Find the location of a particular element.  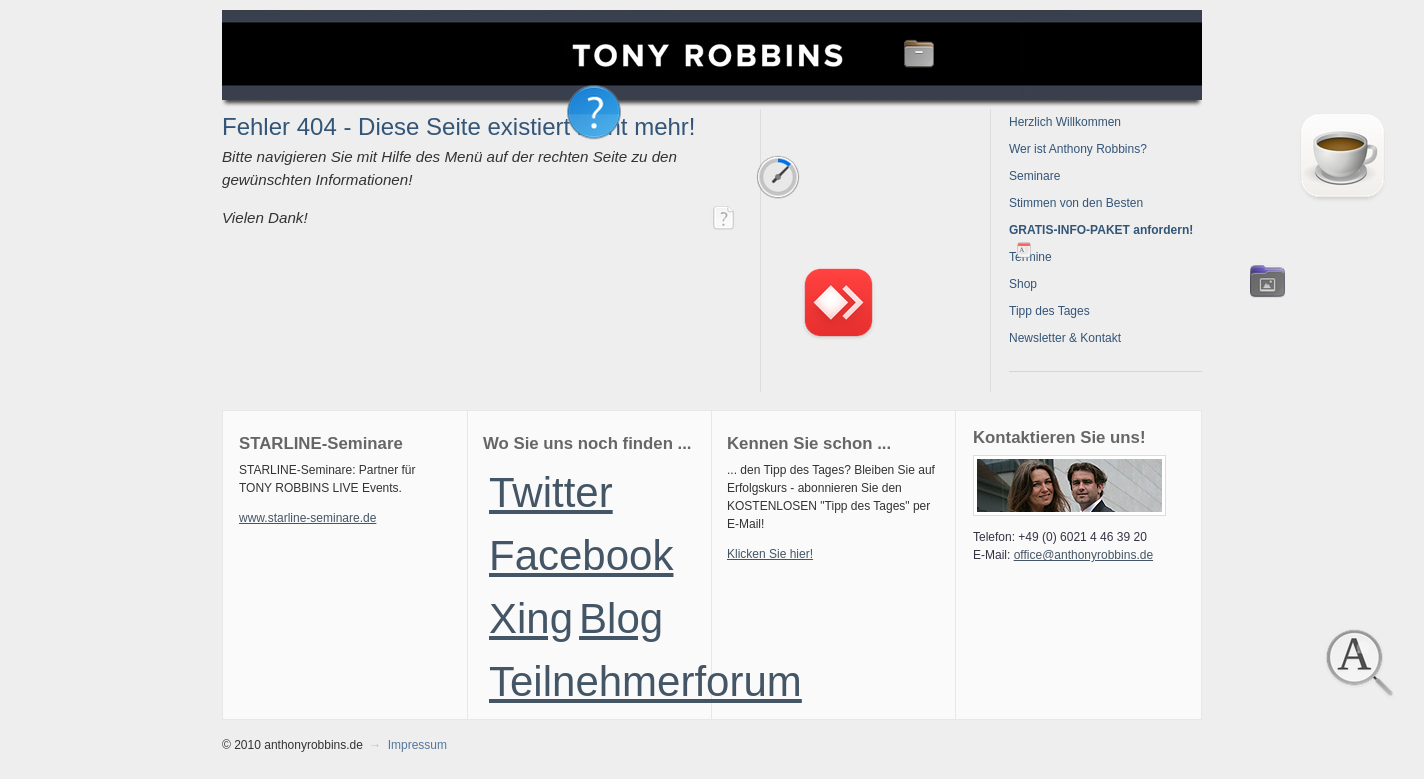

open your pictures folder is located at coordinates (1267, 280).